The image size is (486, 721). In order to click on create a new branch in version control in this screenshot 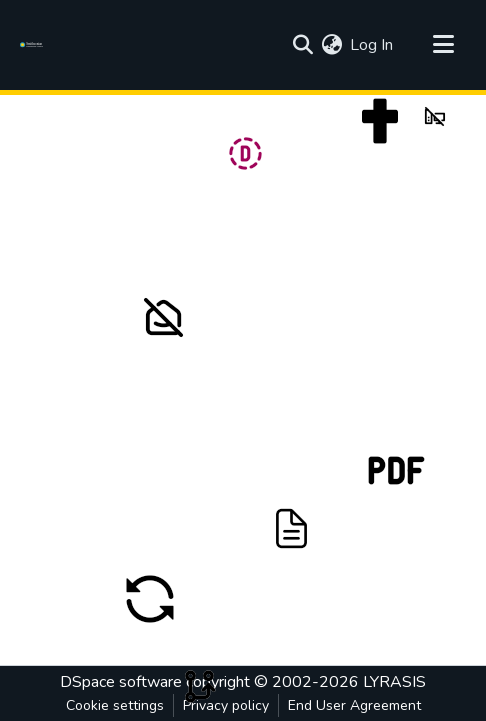, I will do `click(199, 686)`.